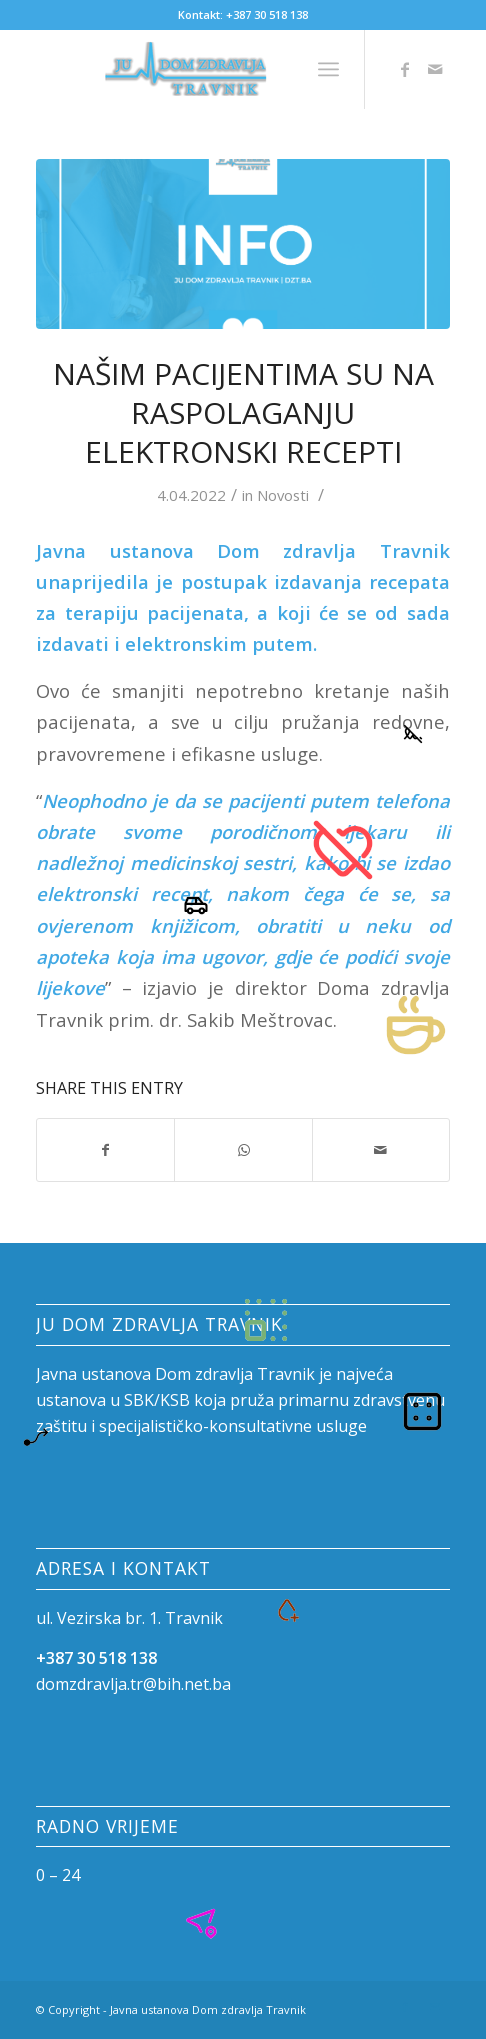 The height and width of the screenshot is (2039, 486). Describe the element at coordinates (35, 1437) in the screenshot. I see `indicates a workflow or process flow direction` at that location.